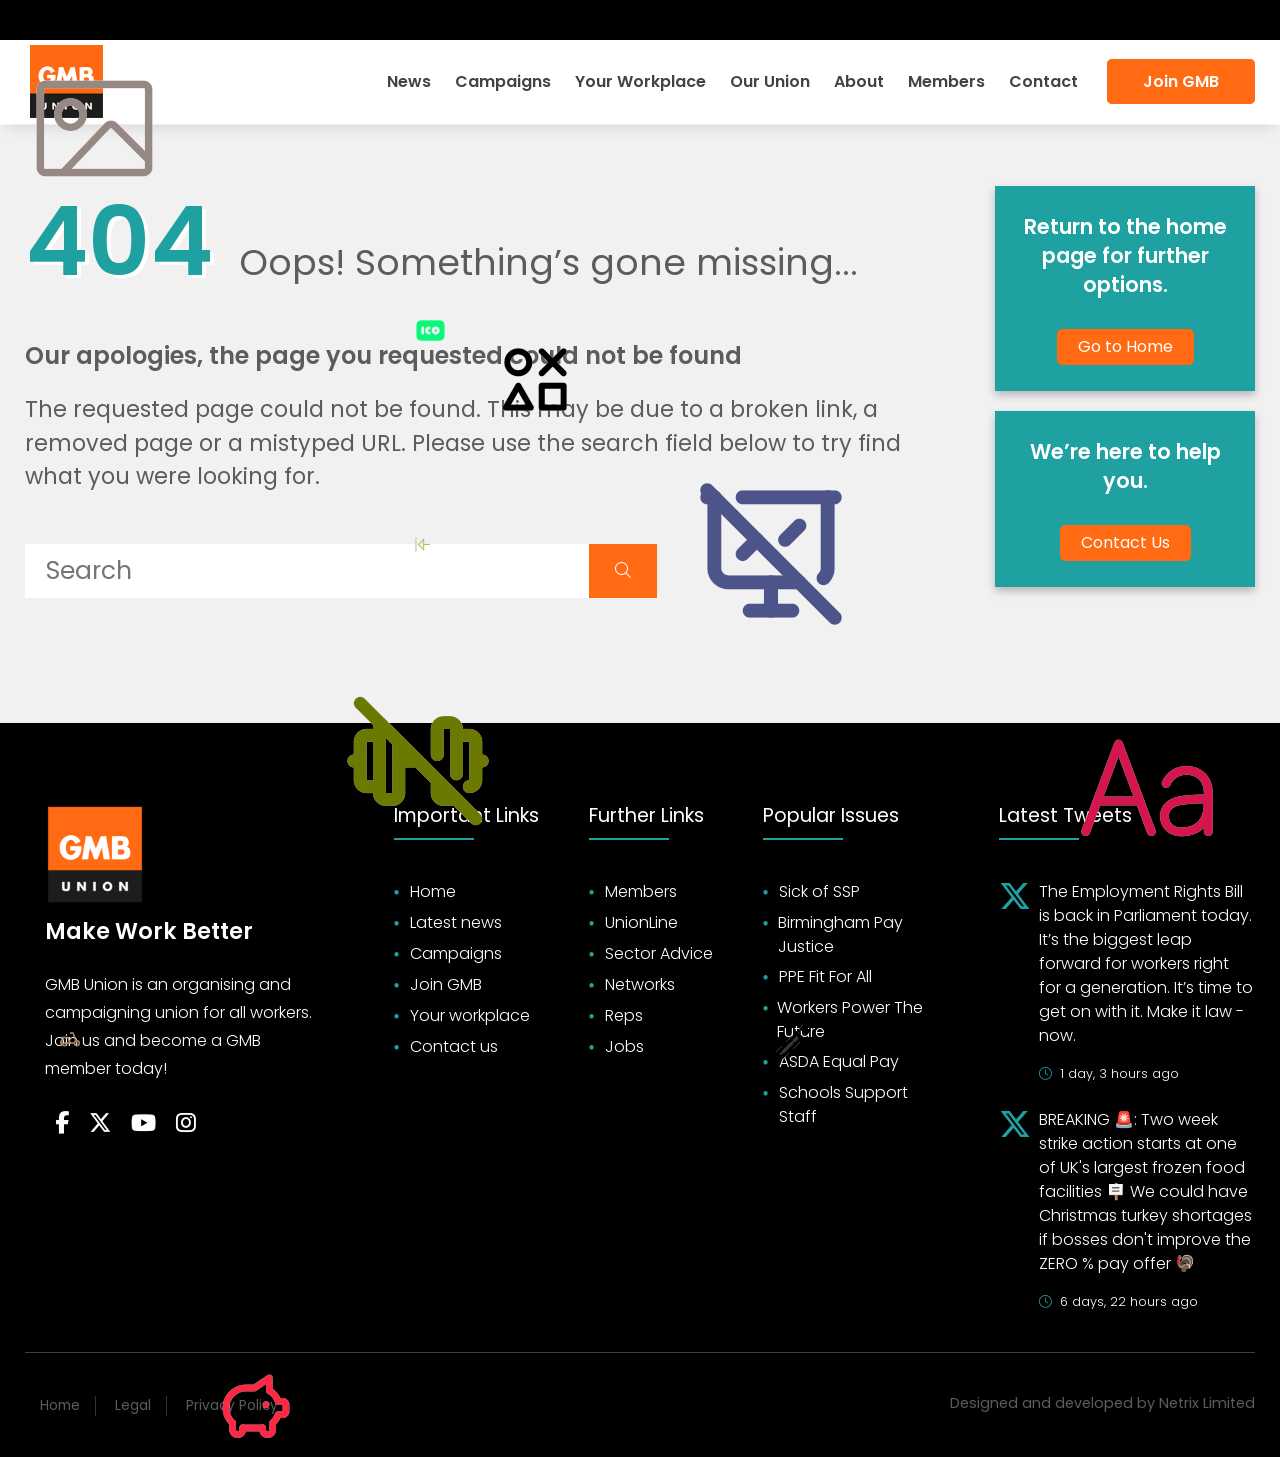 The image size is (1280, 1457). What do you see at coordinates (70, 1040) in the screenshot?
I see `select moped or scooter delivery option` at bounding box center [70, 1040].